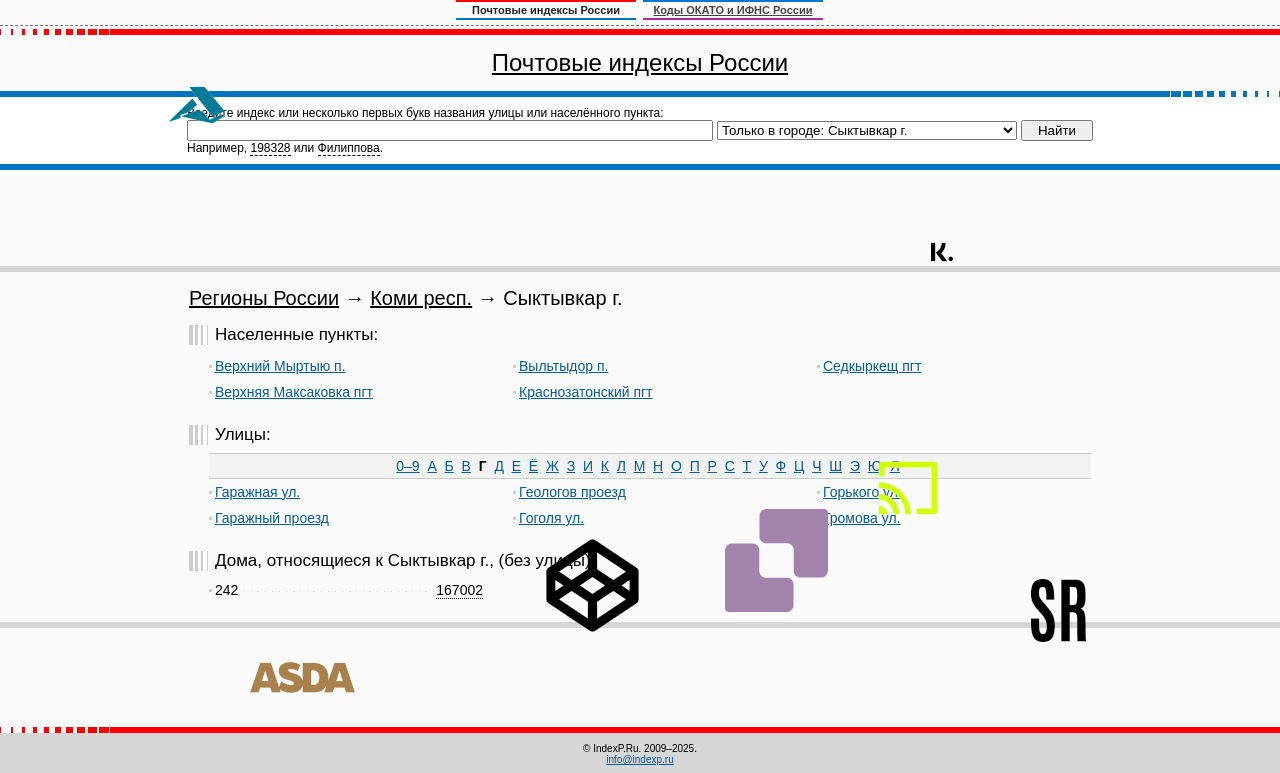 This screenshot has width=1280, height=773. Describe the element at coordinates (1058, 610) in the screenshot. I see `visit the Standard Resume website` at that location.